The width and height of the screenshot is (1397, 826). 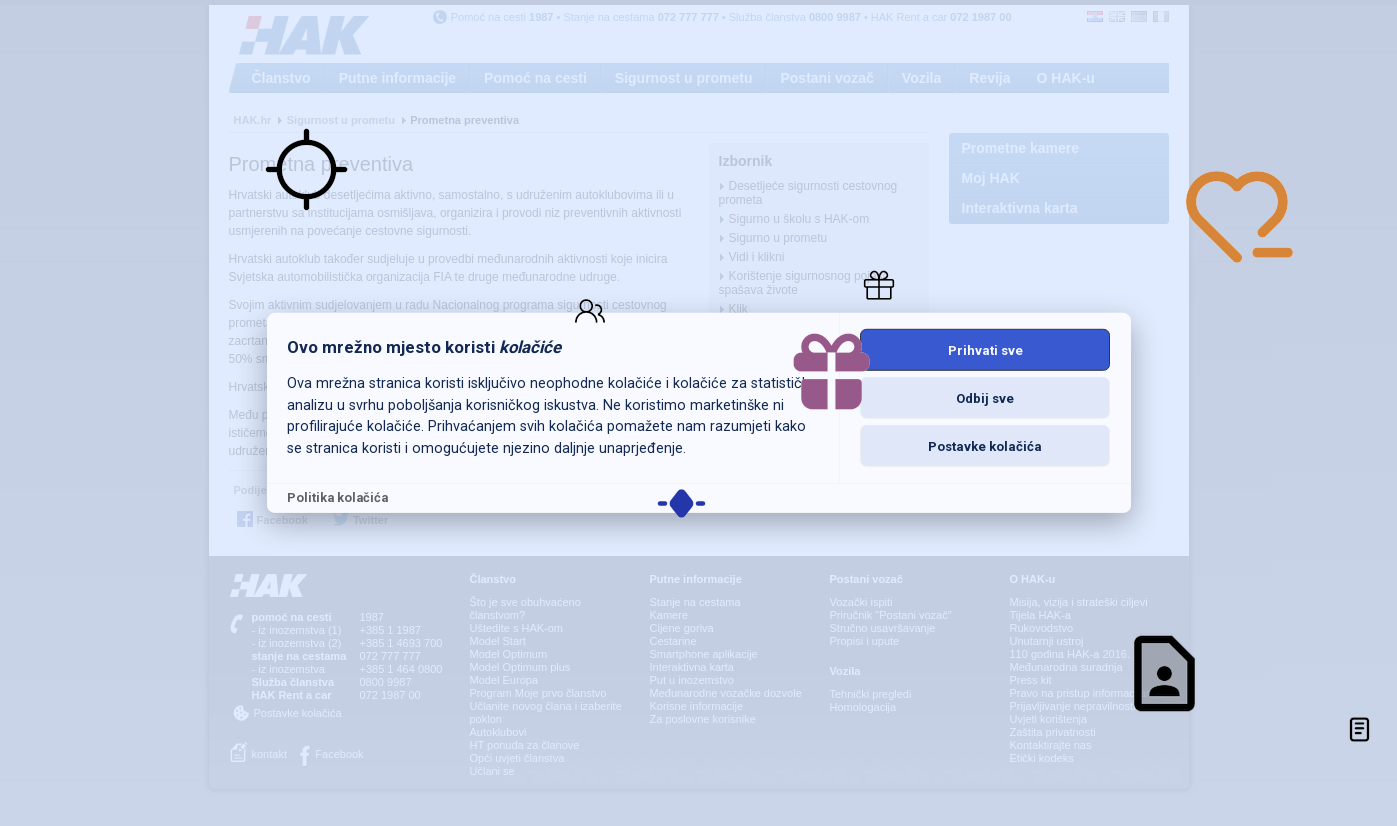 I want to click on view your notes, so click(x=1359, y=729).